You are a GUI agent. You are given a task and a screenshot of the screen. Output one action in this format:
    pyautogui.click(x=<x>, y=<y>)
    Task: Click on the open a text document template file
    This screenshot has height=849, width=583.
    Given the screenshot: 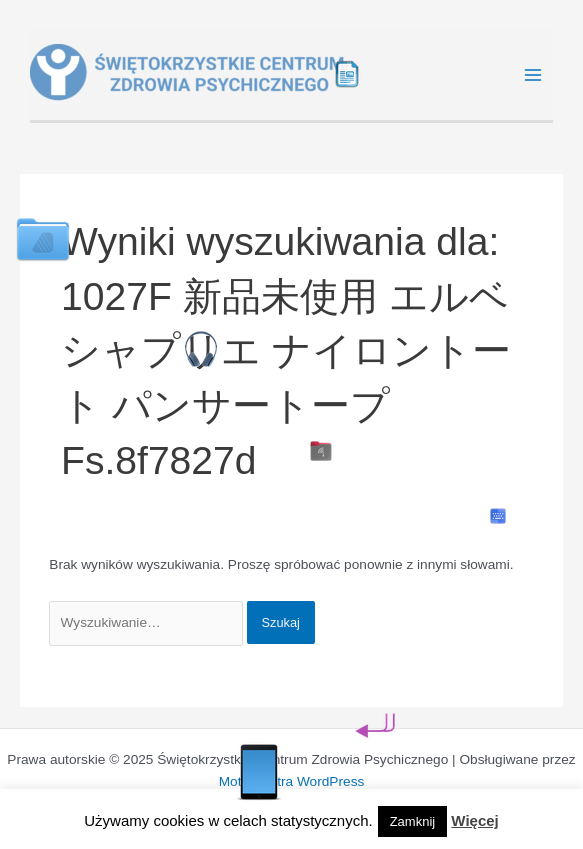 What is the action you would take?
    pyautogui.click(x=347, y=74)
    